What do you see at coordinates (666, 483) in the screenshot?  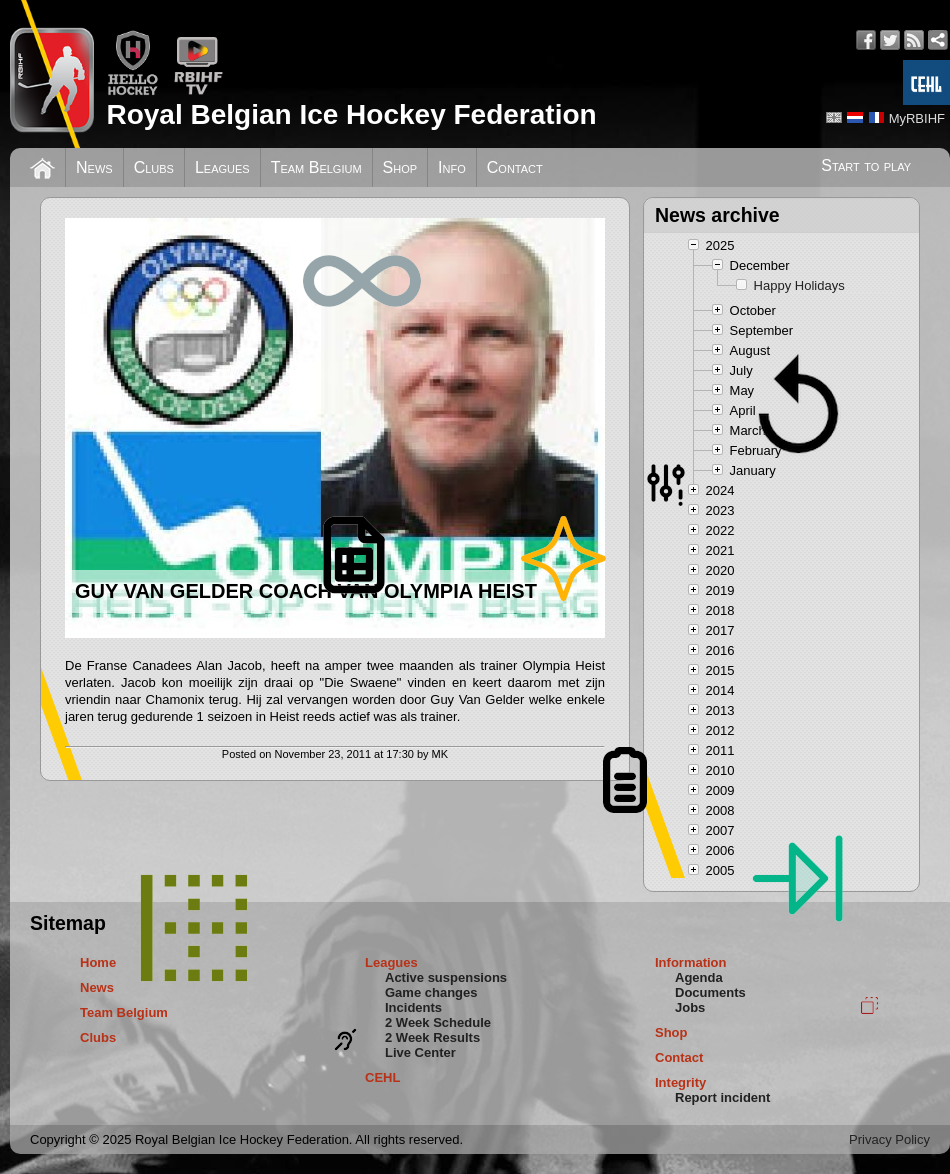 I see `settings require attention or action` at bounding box center [666, 483].